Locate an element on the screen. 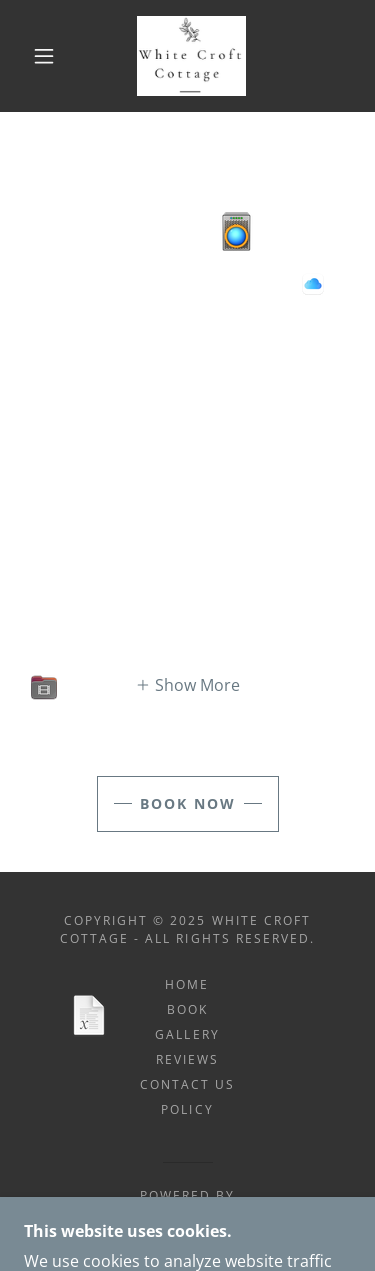 Image resolution: width=375 pixels, height=1271 pixels. xournal++ document file is located at coordinates (89, 1016).